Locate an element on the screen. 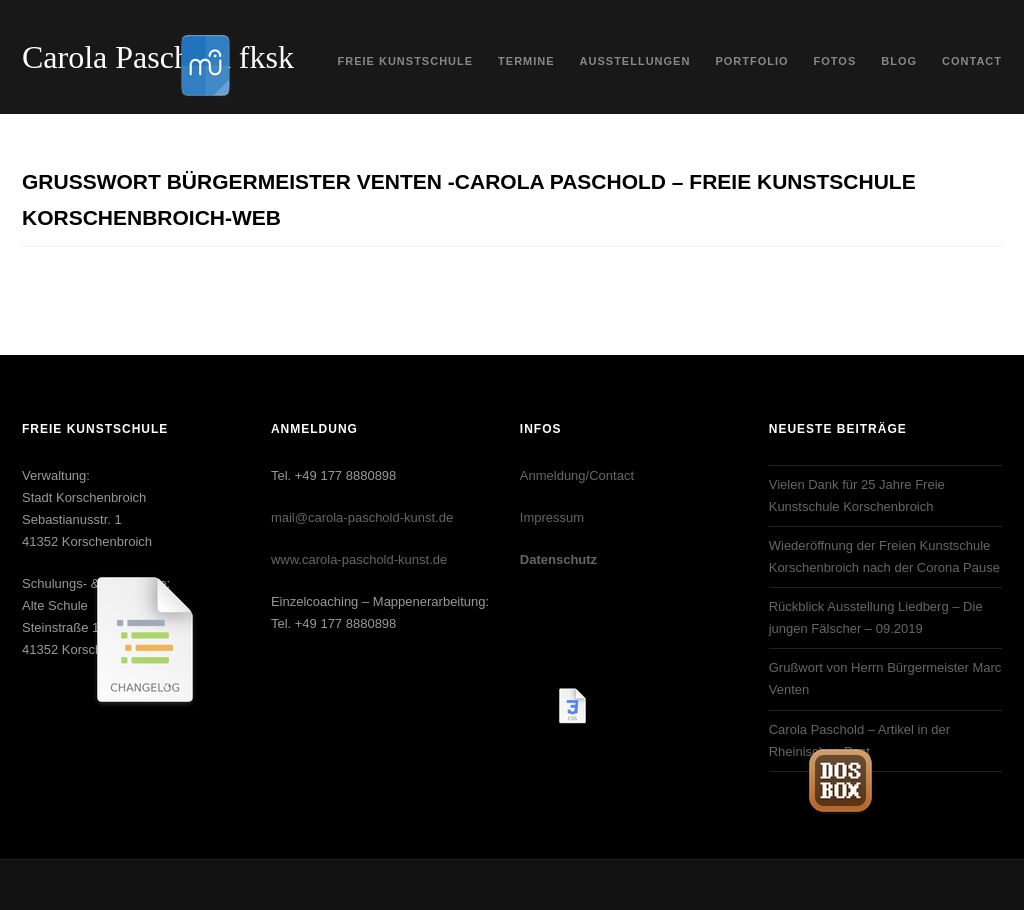  a CSS stylesheet file is located at coordinates (572, 706).